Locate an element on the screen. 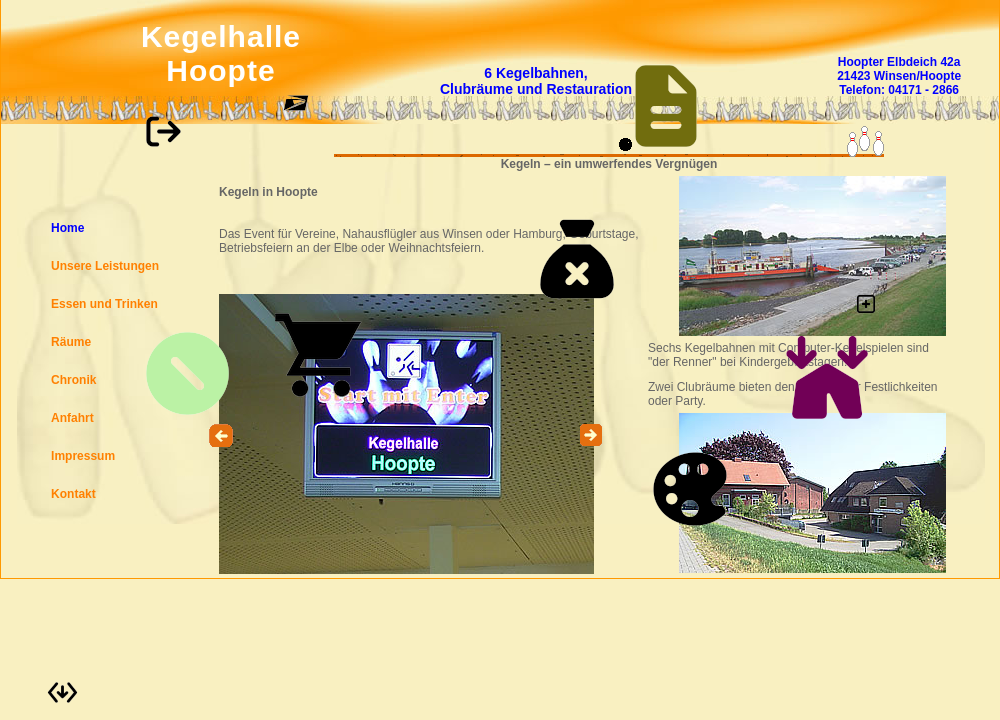 The width and height of the screenshot is (1000, 720). indicates a prohibited or forbidden action is located at coordinates (187, 373).